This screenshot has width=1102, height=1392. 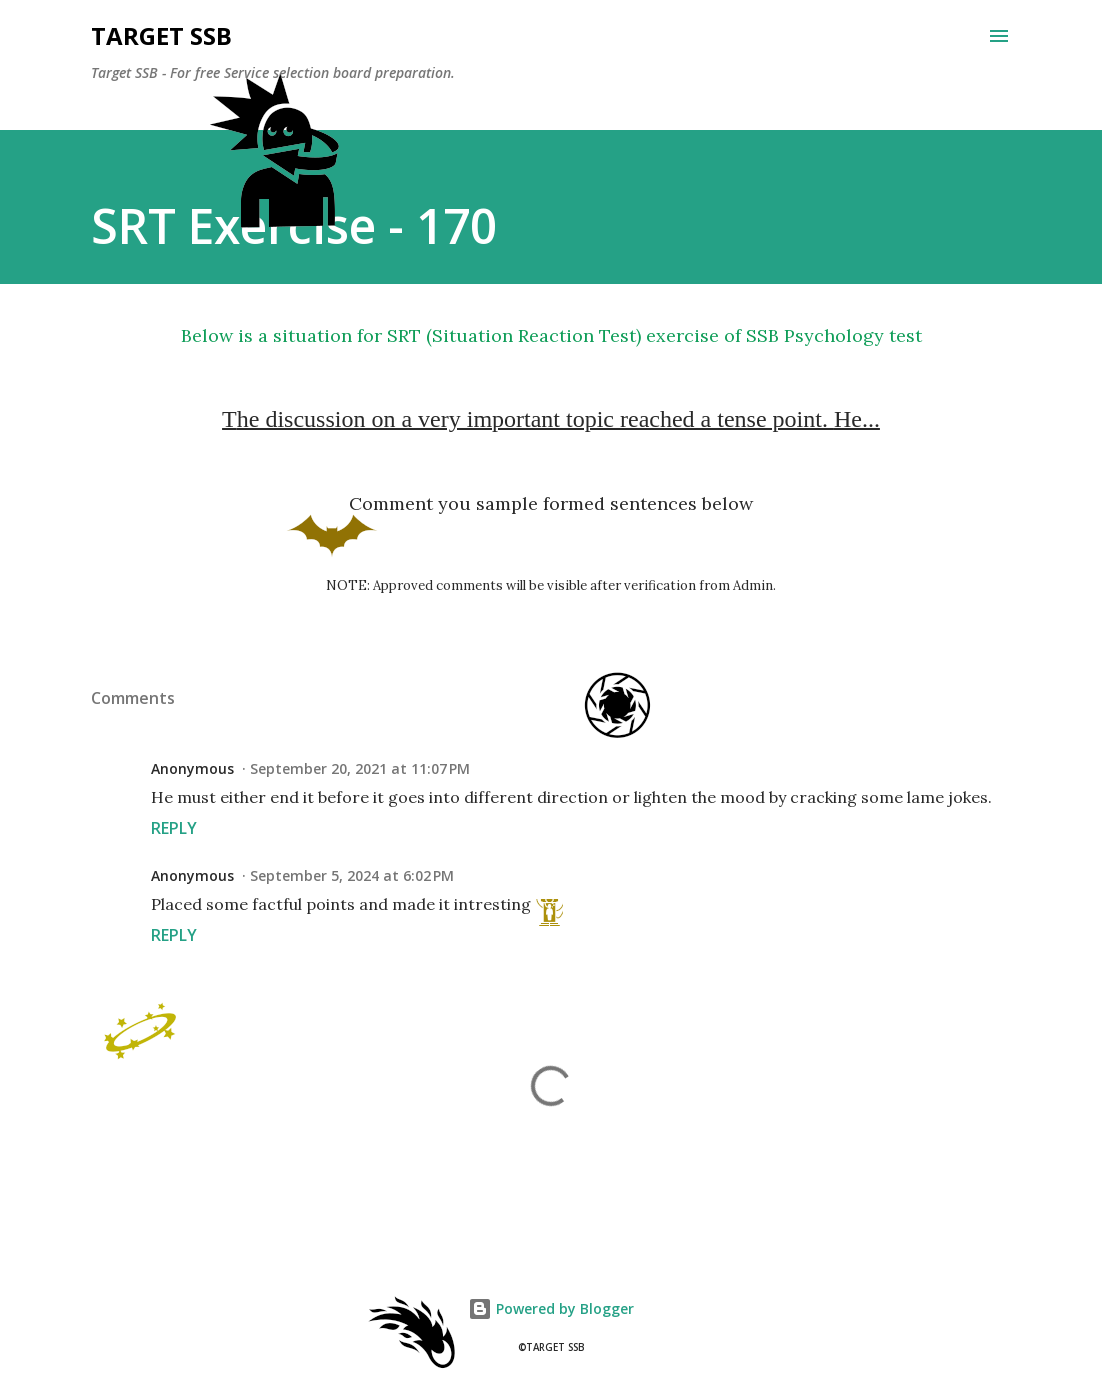 What do you see at coordinates (549, 912) in the screenshot?
I see `enter cryogenic sleep or stasis mode` at bounding box center [549, 912].